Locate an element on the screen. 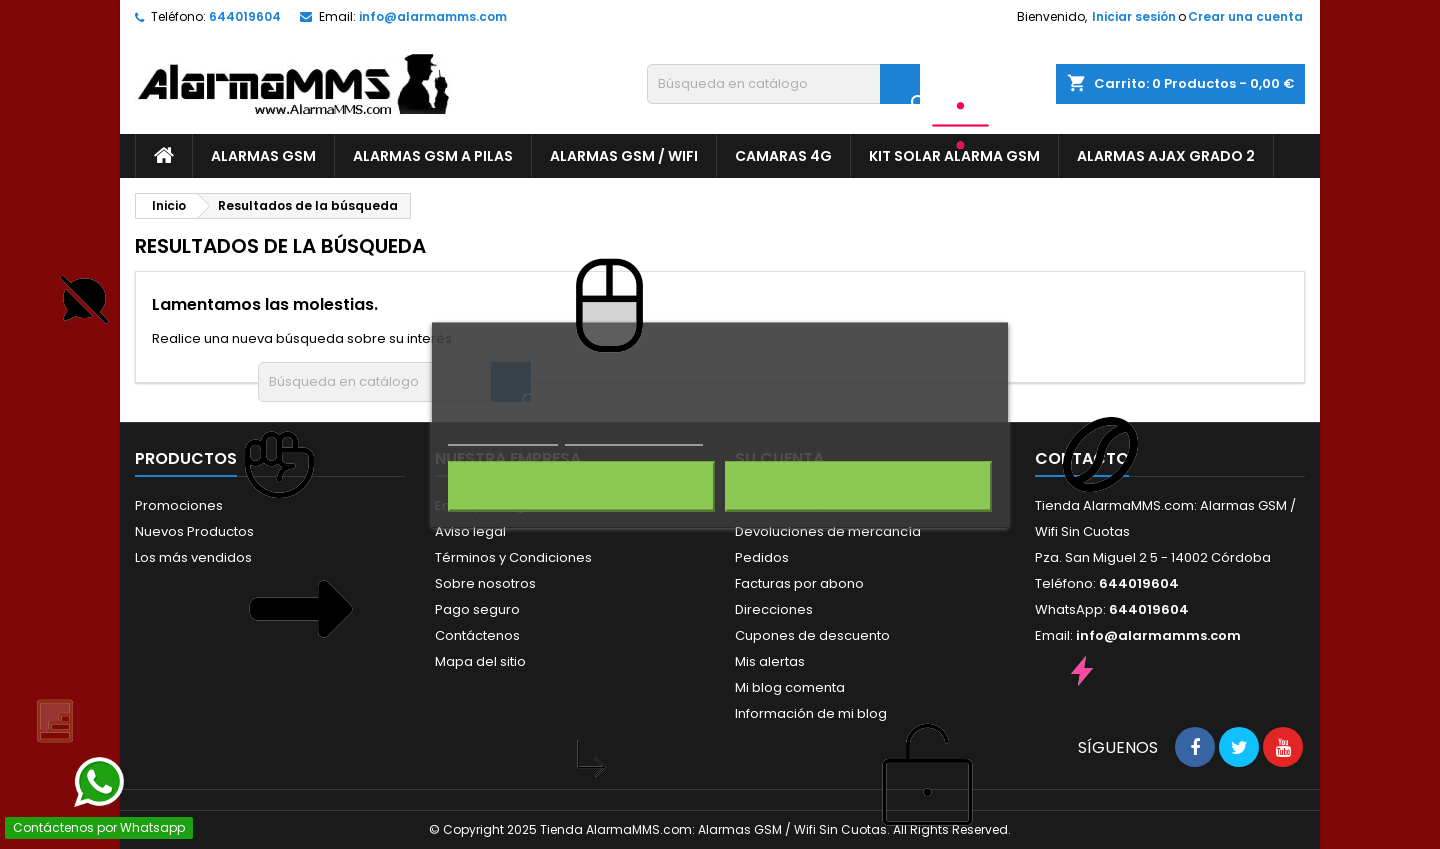 This screenshot has width=1440, height=849. mute or disable comments is located at coordinates (84, 299).